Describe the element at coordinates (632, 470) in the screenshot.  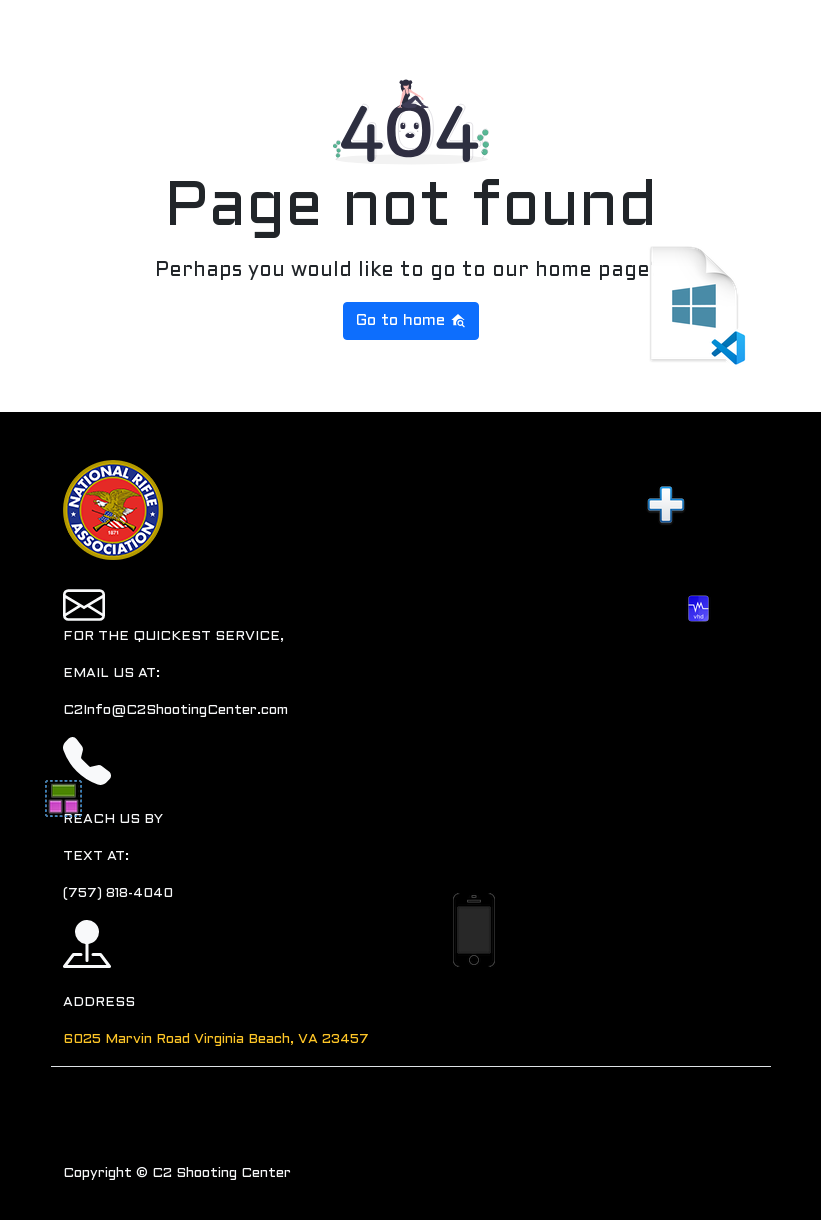
I see `create a new folder` at that location.